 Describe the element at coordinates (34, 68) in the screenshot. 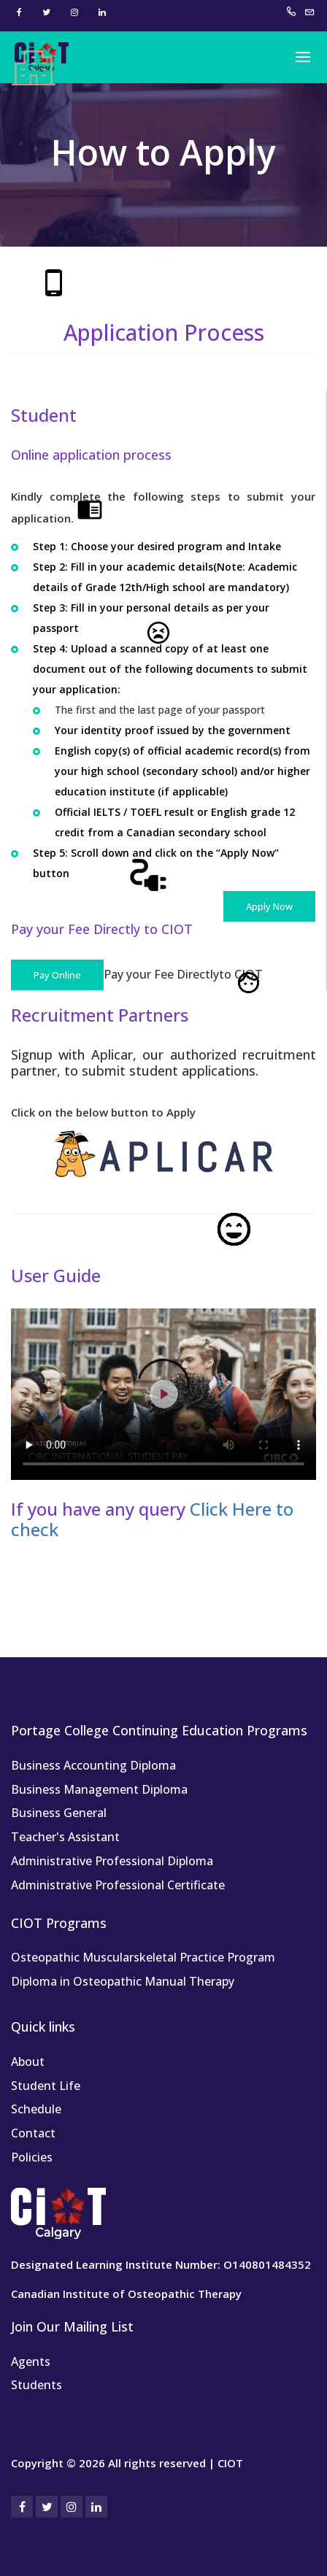

I see `view apartment or building listings` at that location.